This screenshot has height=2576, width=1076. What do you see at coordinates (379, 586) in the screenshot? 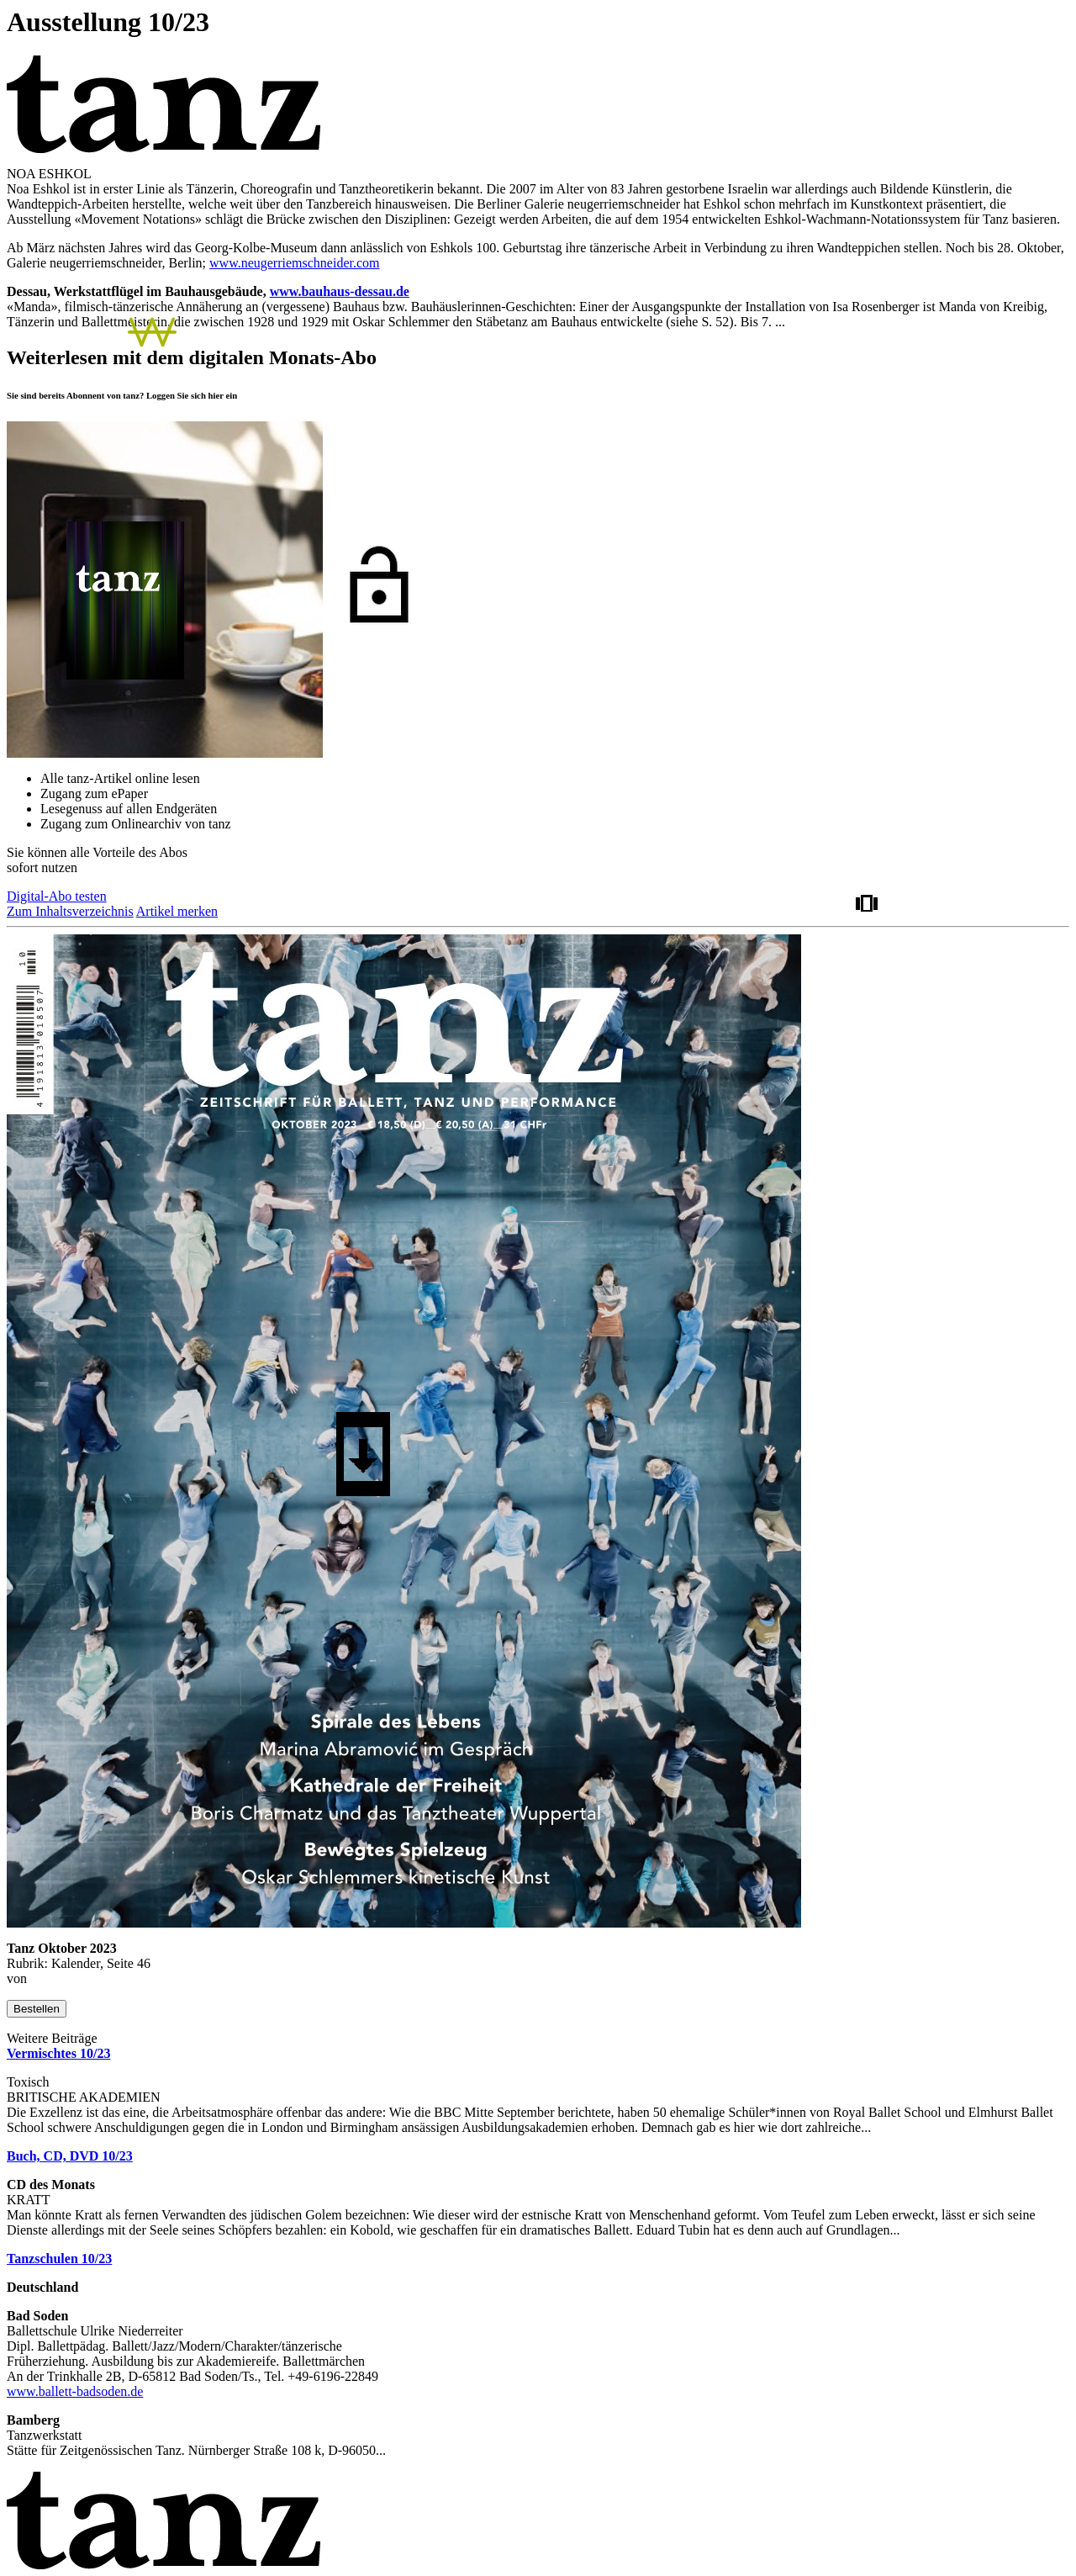
I see `unlock a secured item or feature` at bounding box center [379, 586].